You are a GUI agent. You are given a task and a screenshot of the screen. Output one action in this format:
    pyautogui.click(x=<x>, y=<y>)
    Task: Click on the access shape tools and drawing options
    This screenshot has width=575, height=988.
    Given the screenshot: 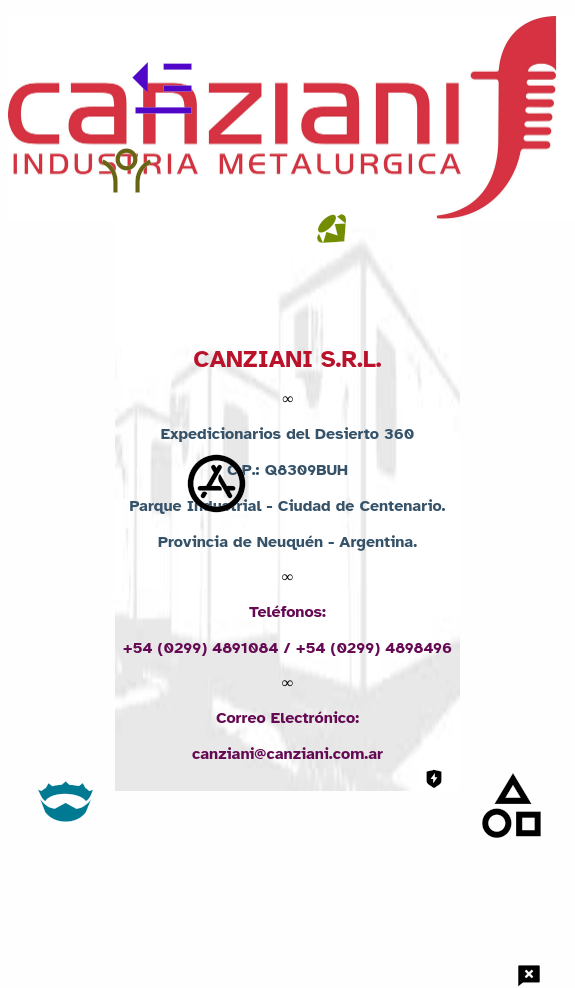 What is the action you would take?
    pyautogui.click(x=513, y=807)
    